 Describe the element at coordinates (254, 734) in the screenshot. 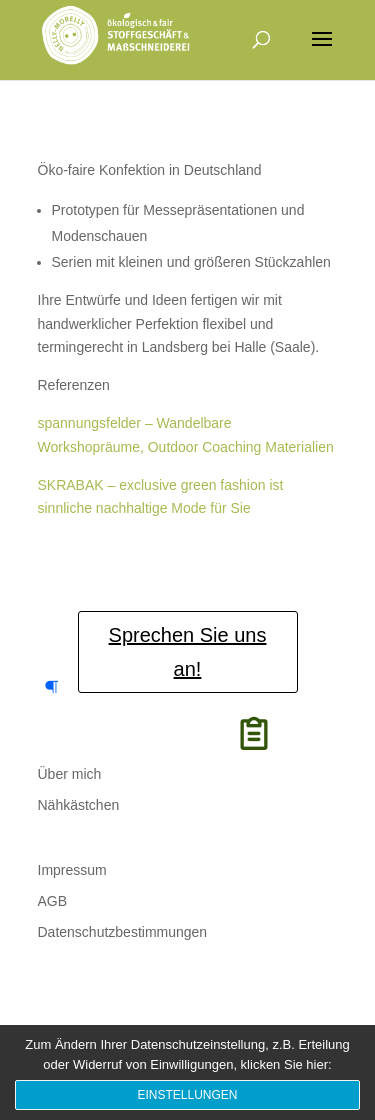

I see `view clipboard contents` at that location.